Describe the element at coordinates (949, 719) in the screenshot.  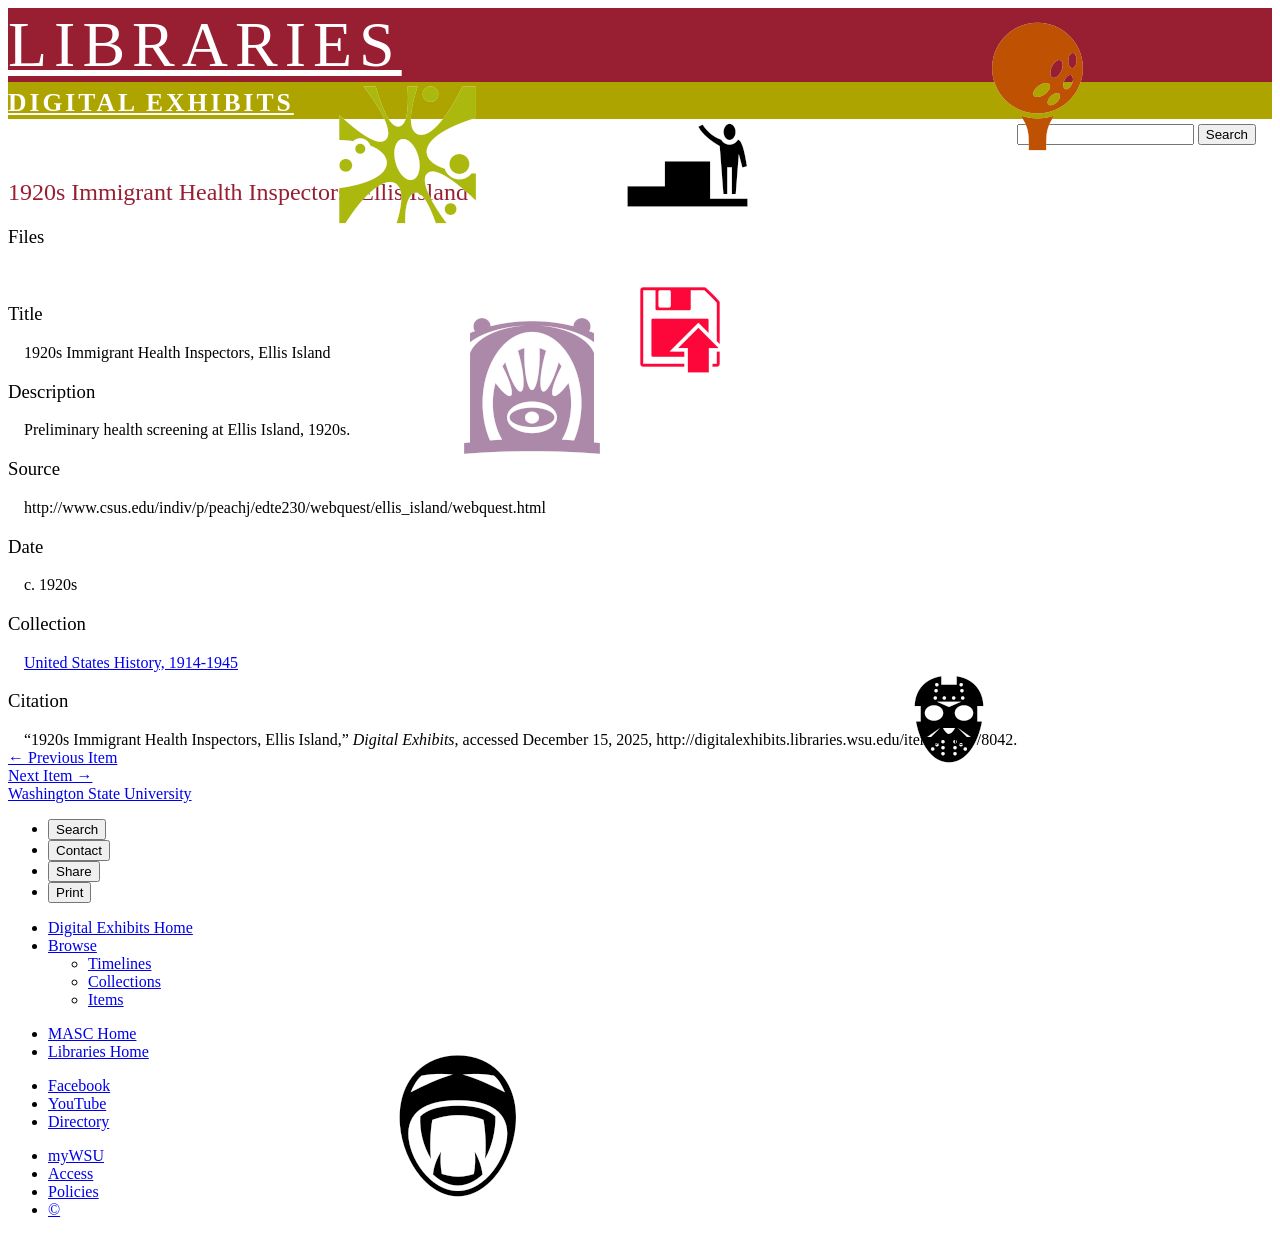
I see `hockey mask icon for horror or slasher game genre` at that location.